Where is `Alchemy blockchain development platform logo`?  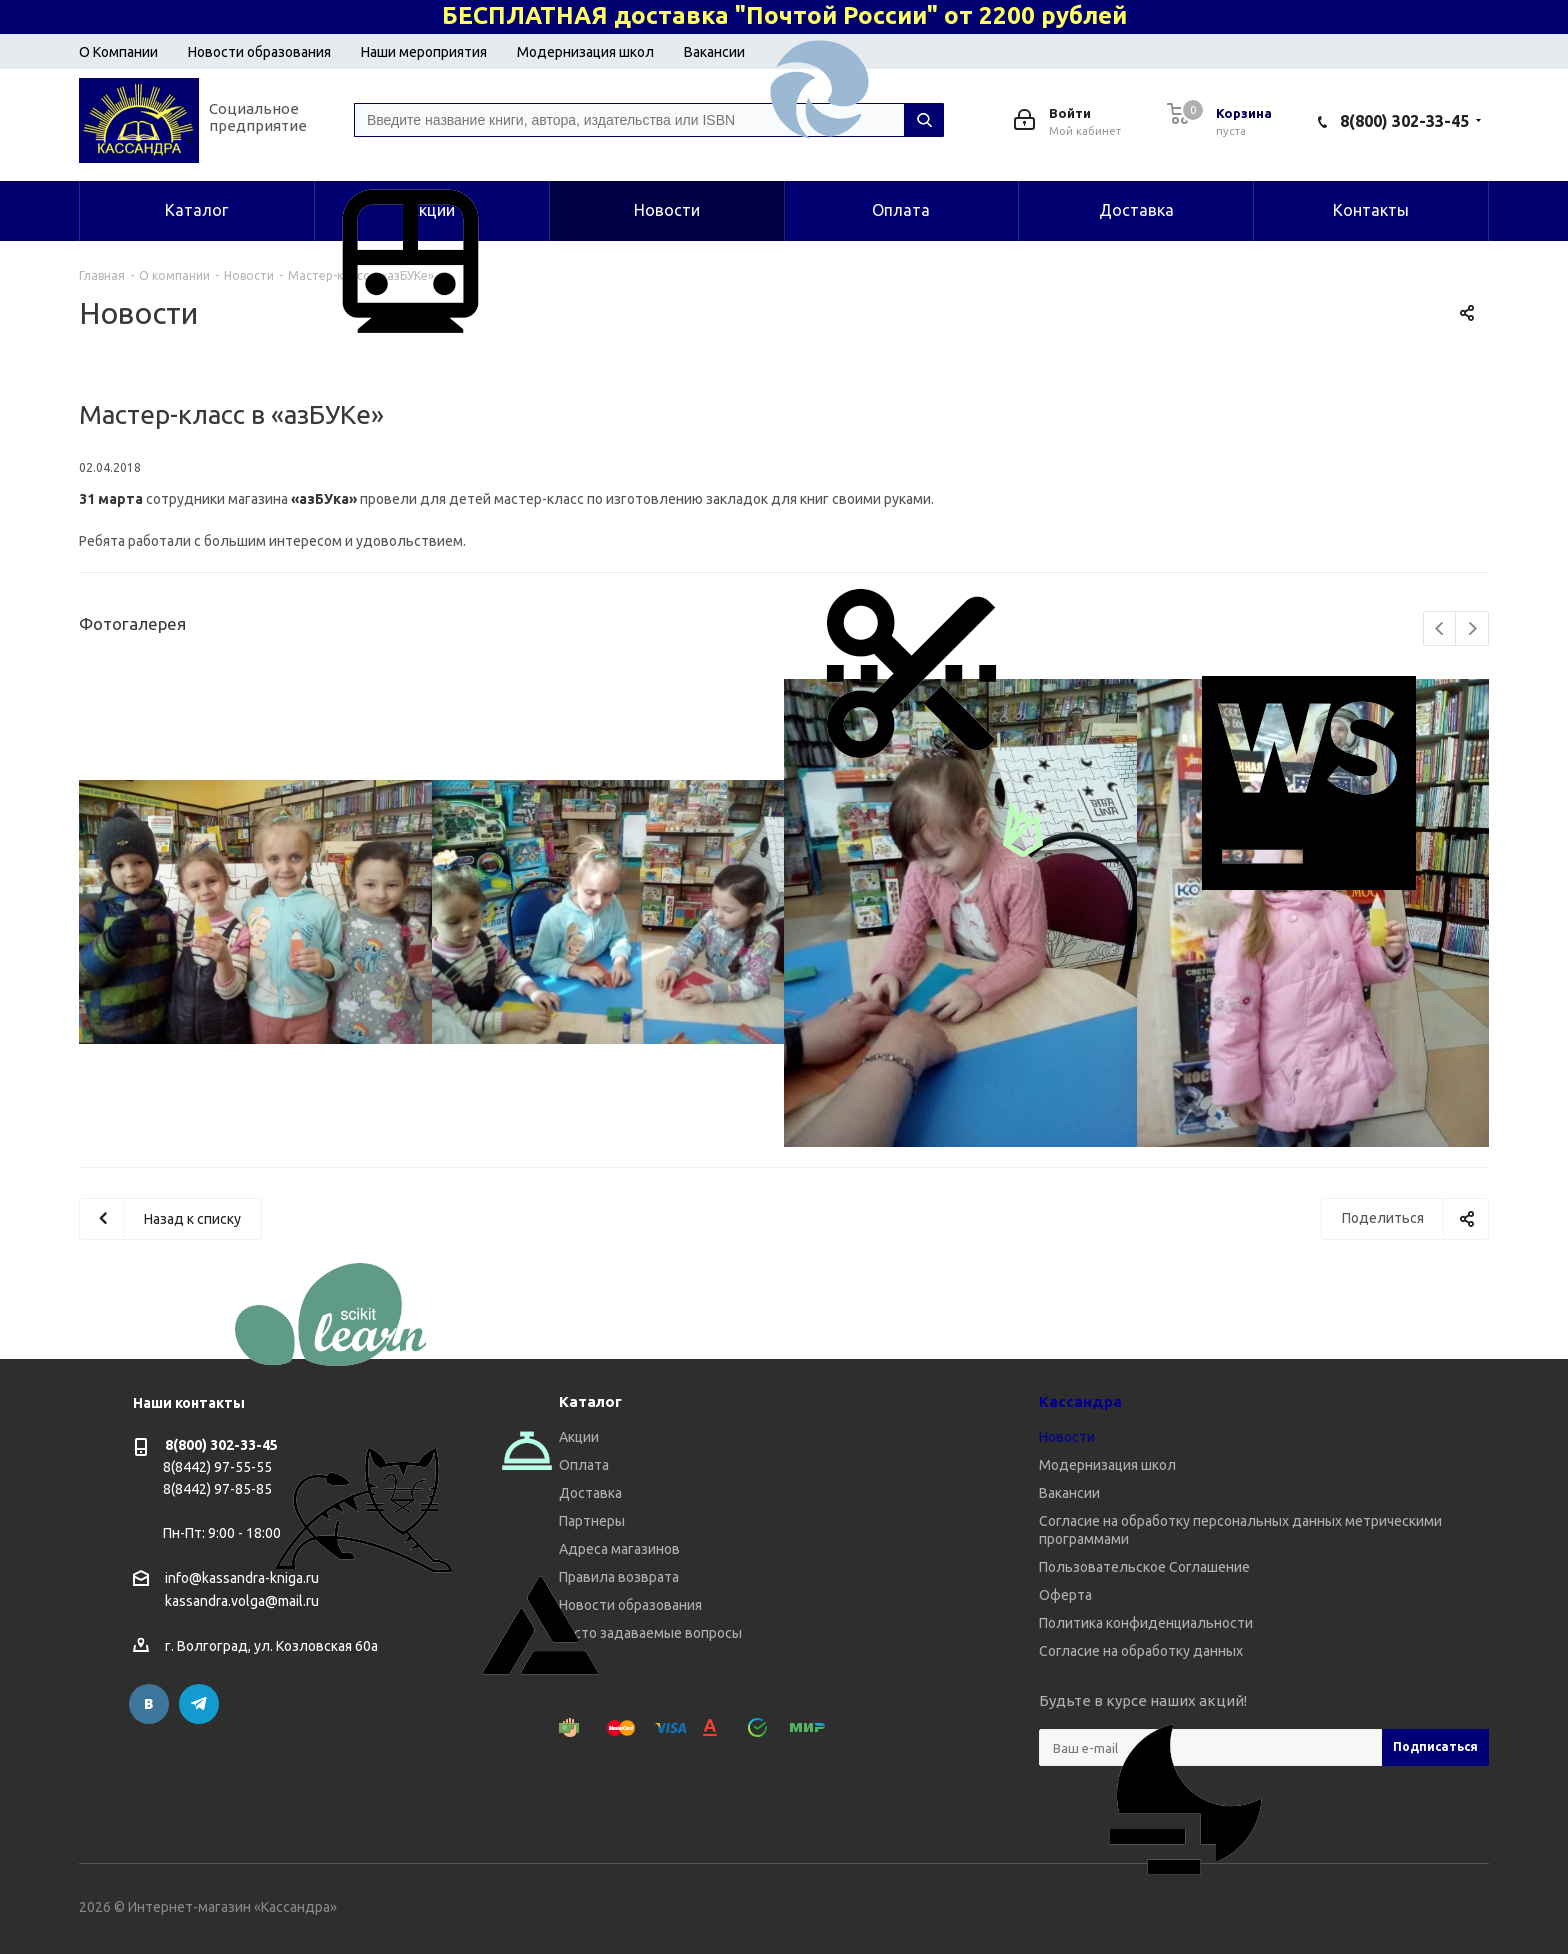
Alchemy blockchain development platform logo is located at coordinates (540, 1625).